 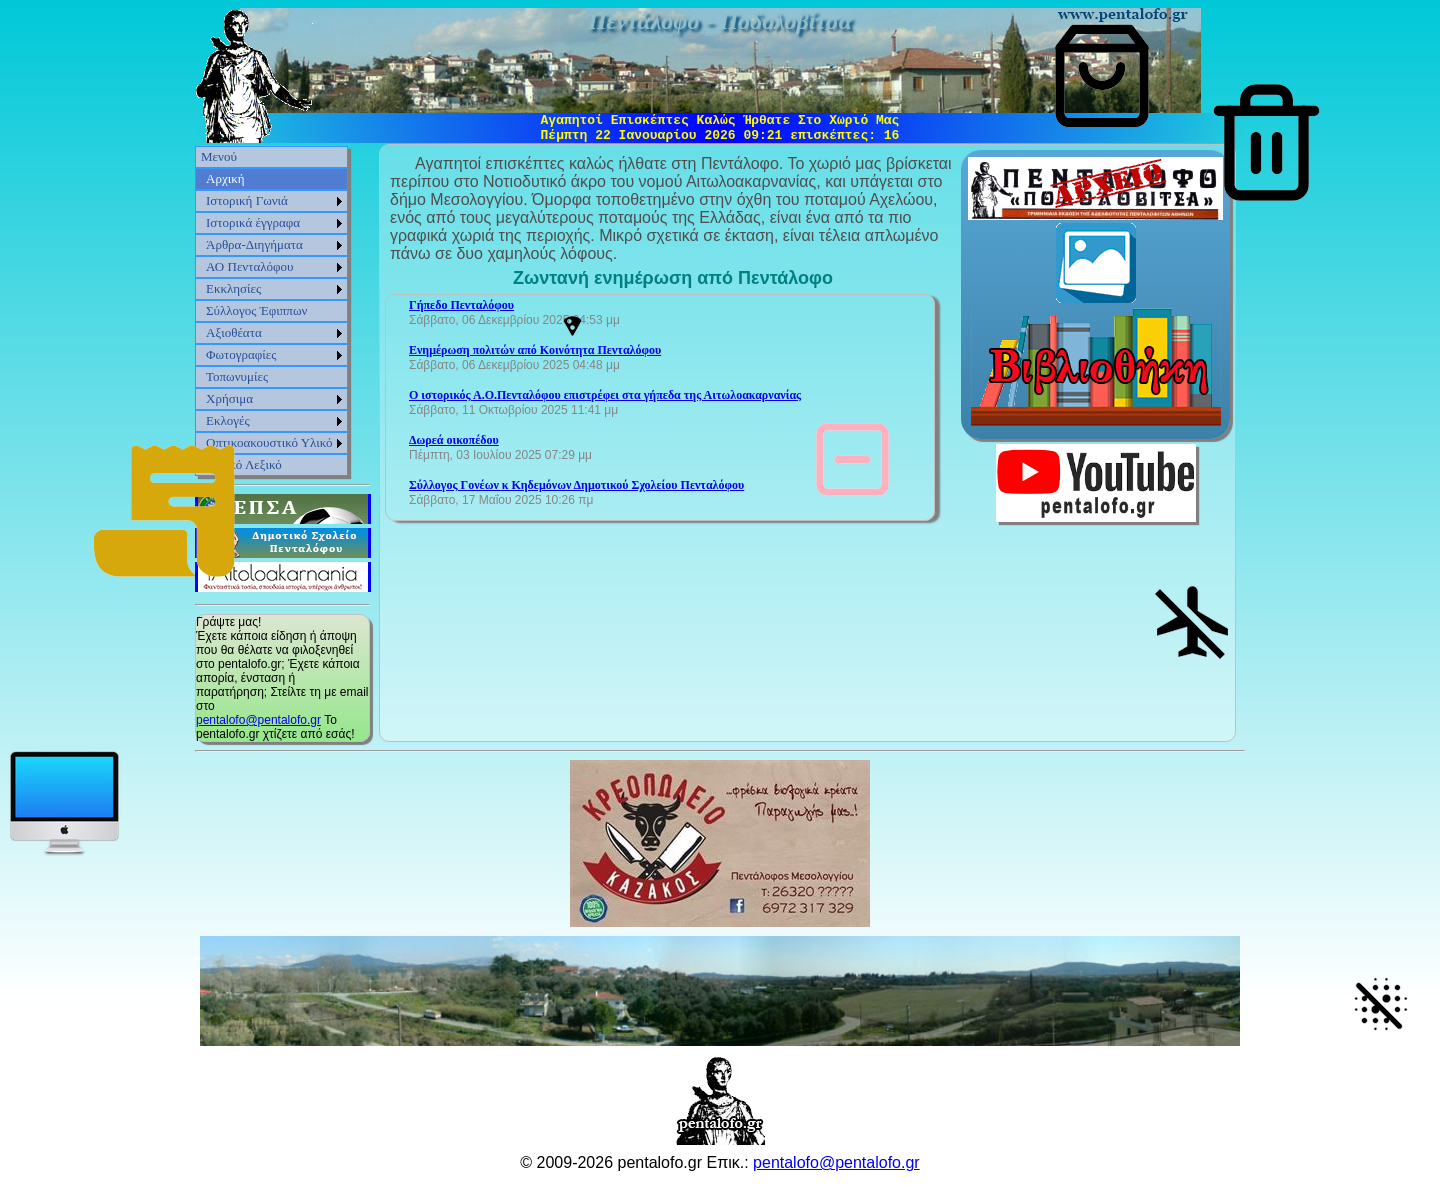 What do you see at coordinates (572, 326) in the screenshot?
I see `find nearby pizza restaurants` at bounding box center [572, 326].